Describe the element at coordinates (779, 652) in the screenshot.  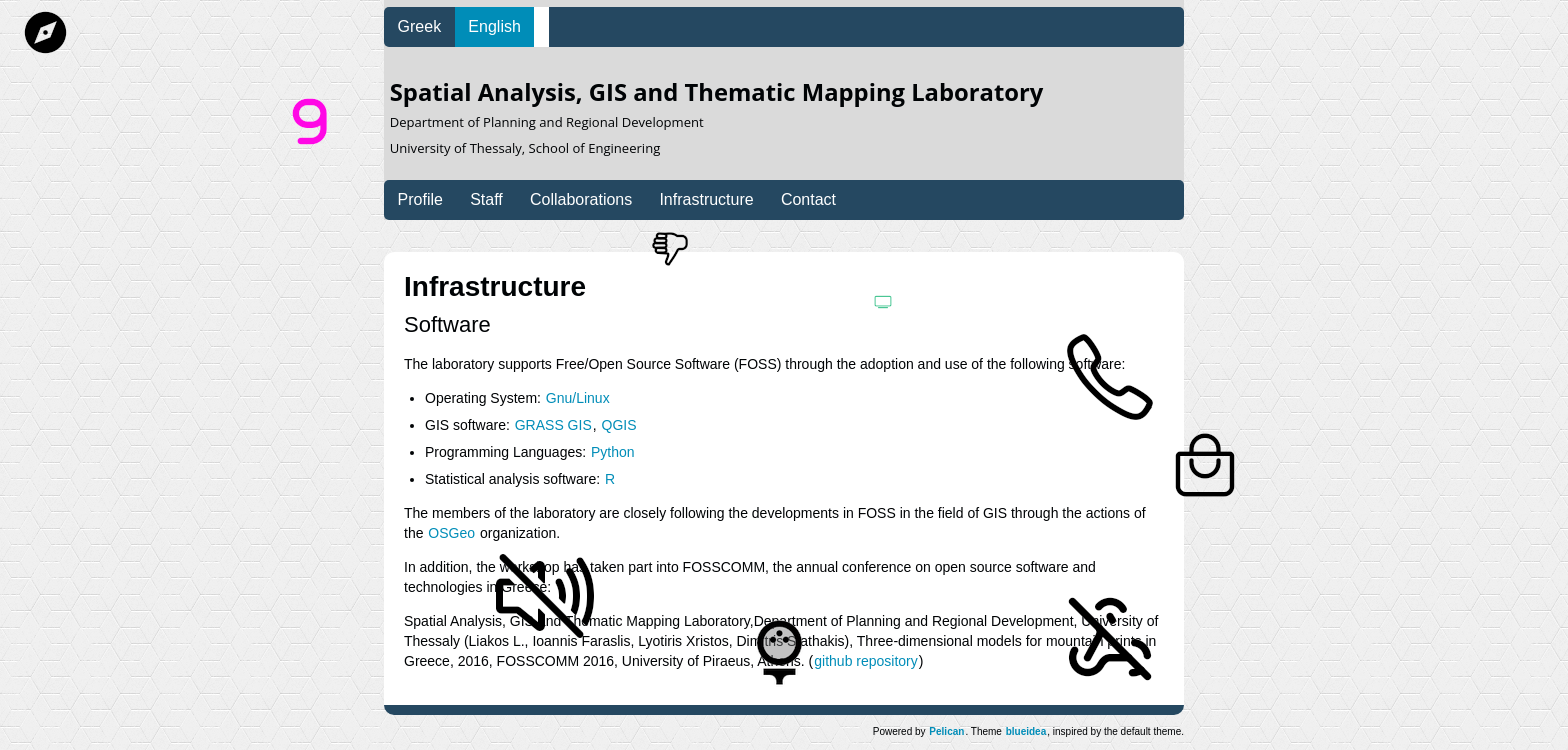
I see `access golf sports content or scores` at that location.